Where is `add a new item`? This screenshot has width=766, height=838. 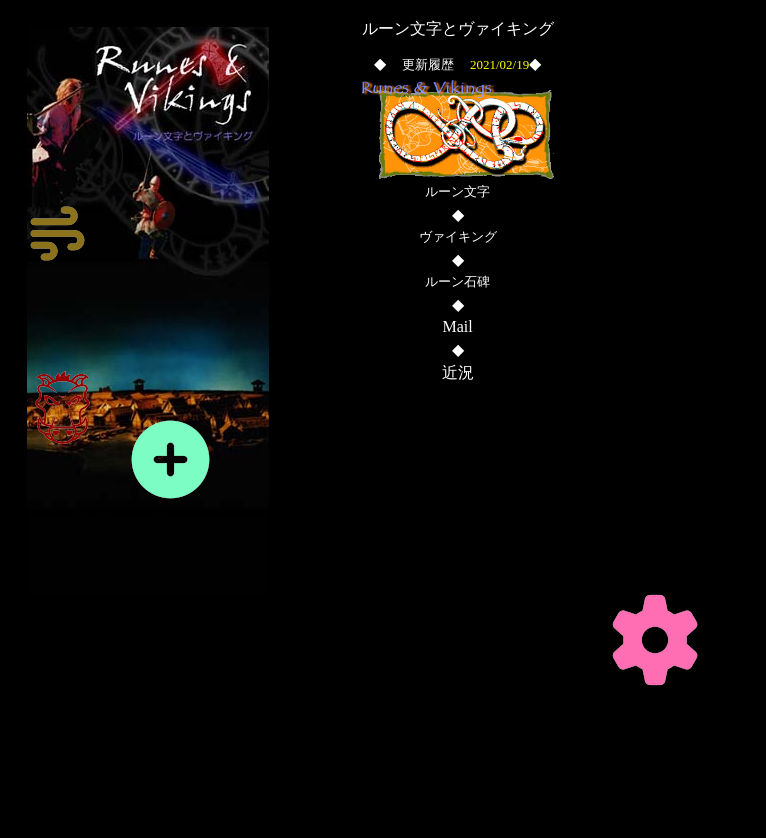
add a new item is located at coordinates (170, 459).